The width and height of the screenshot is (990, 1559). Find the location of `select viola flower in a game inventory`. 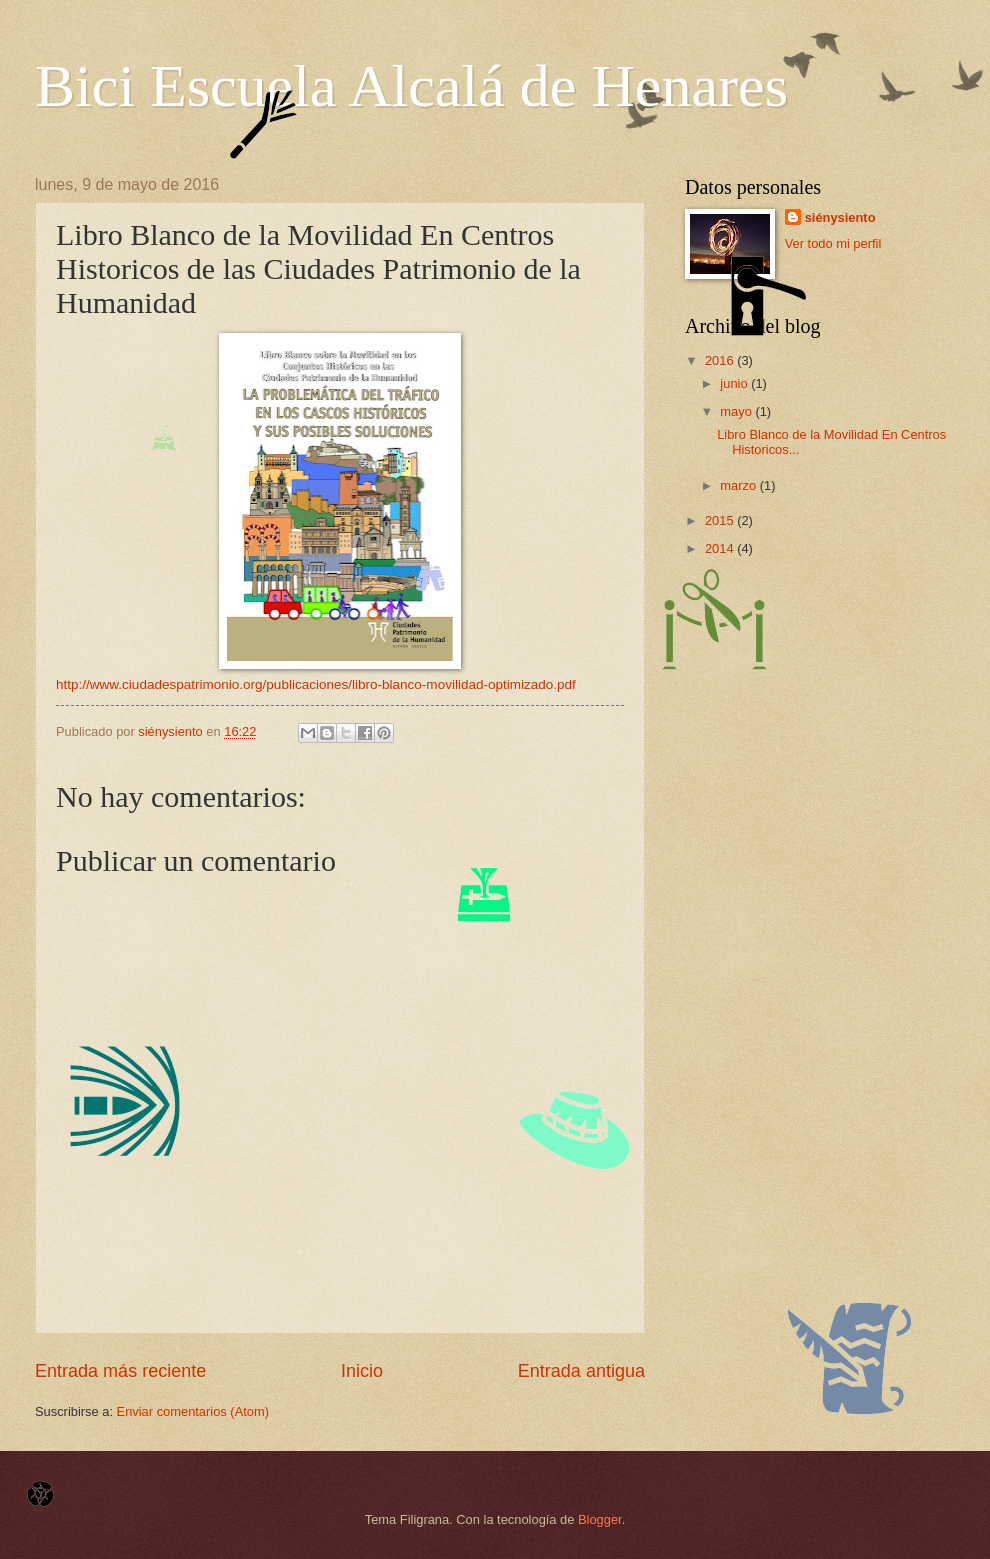

select viola flower in a game inventory is located at coordinates (40, 1493).